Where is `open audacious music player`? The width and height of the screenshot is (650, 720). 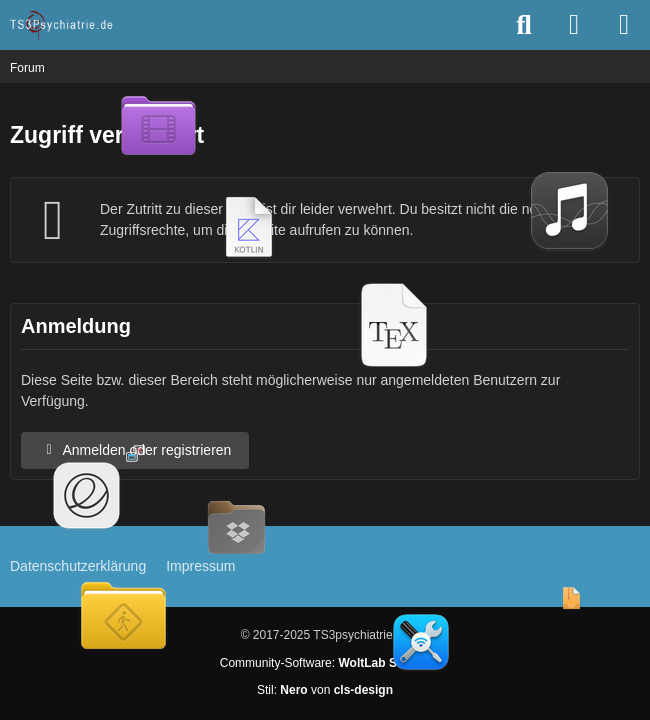 open audacious music player is located at coordinates (569, 210).